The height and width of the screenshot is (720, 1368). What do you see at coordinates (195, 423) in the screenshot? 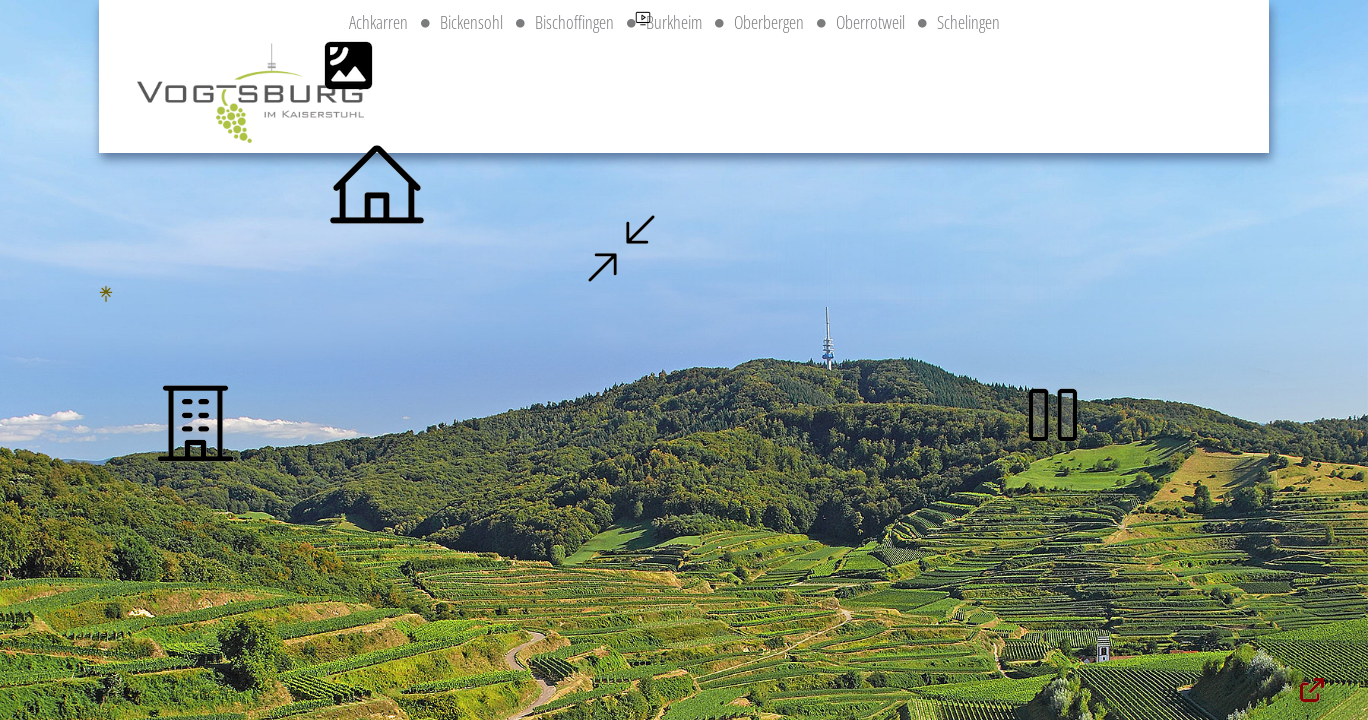
I see `view company or business information` at bounding box center [195, 423].